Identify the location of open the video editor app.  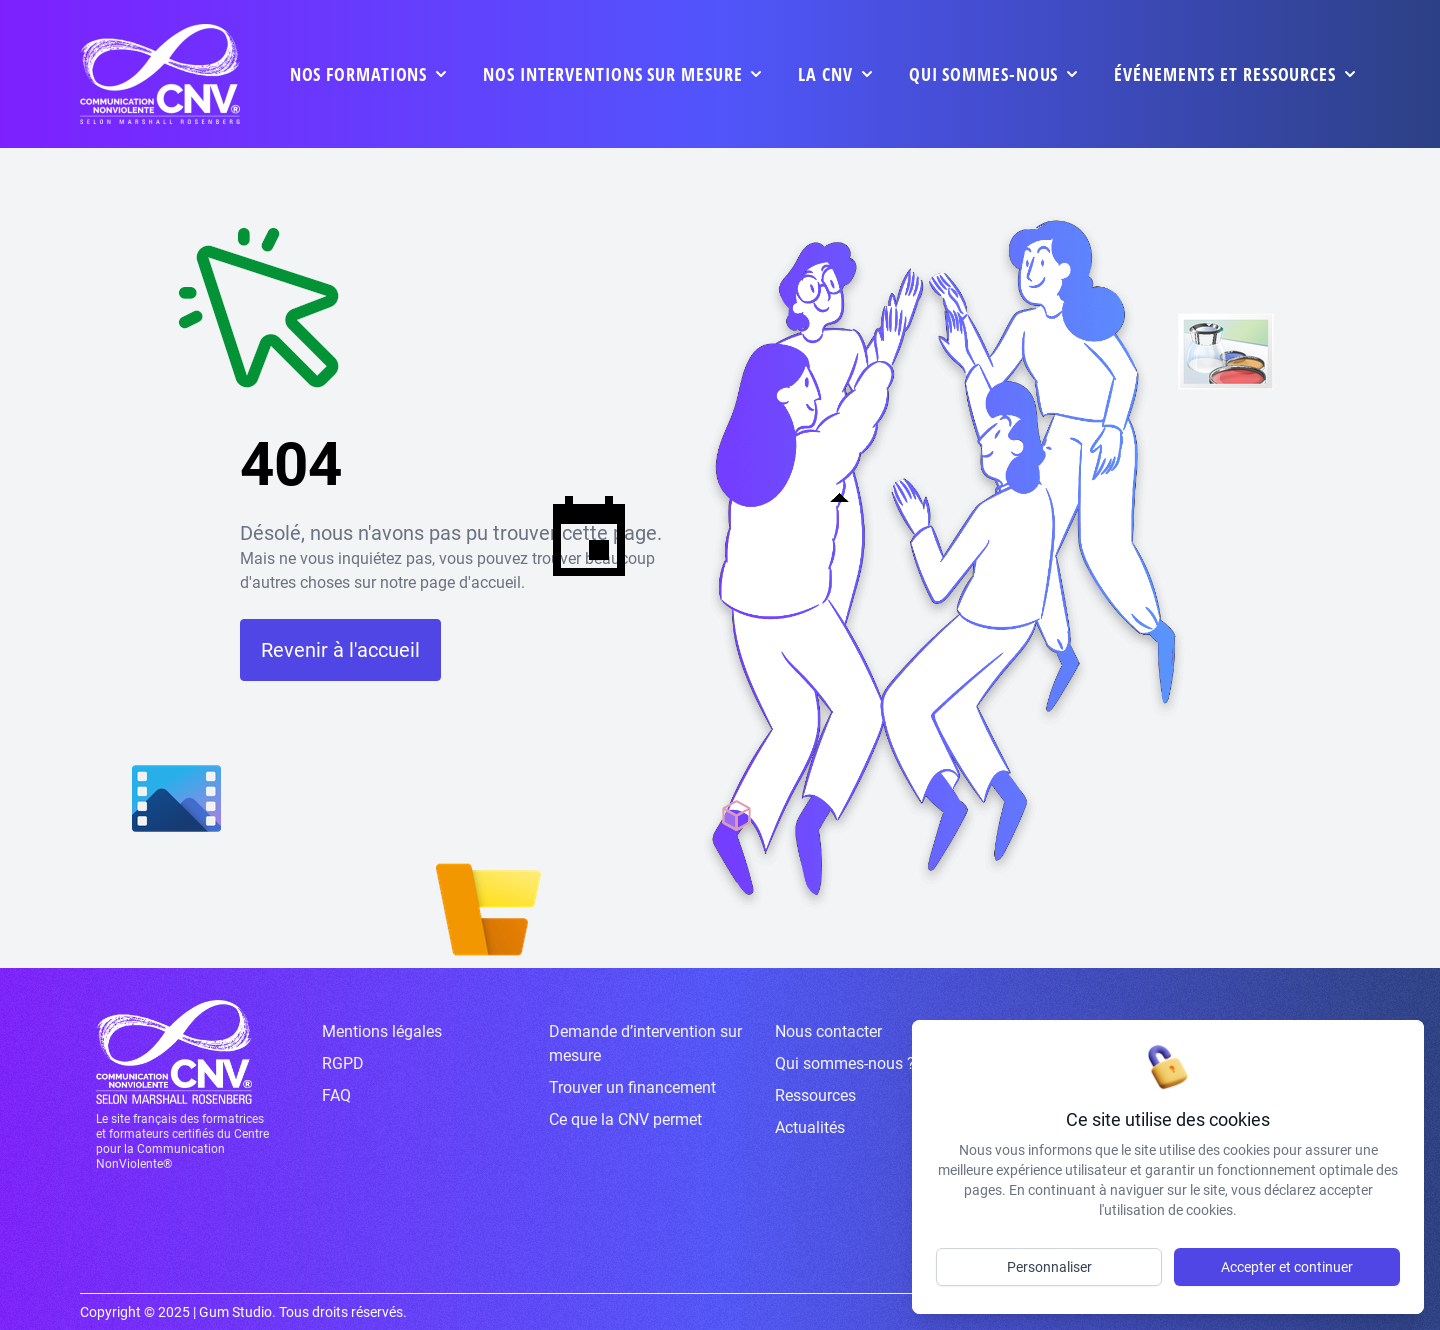
(176, 798).